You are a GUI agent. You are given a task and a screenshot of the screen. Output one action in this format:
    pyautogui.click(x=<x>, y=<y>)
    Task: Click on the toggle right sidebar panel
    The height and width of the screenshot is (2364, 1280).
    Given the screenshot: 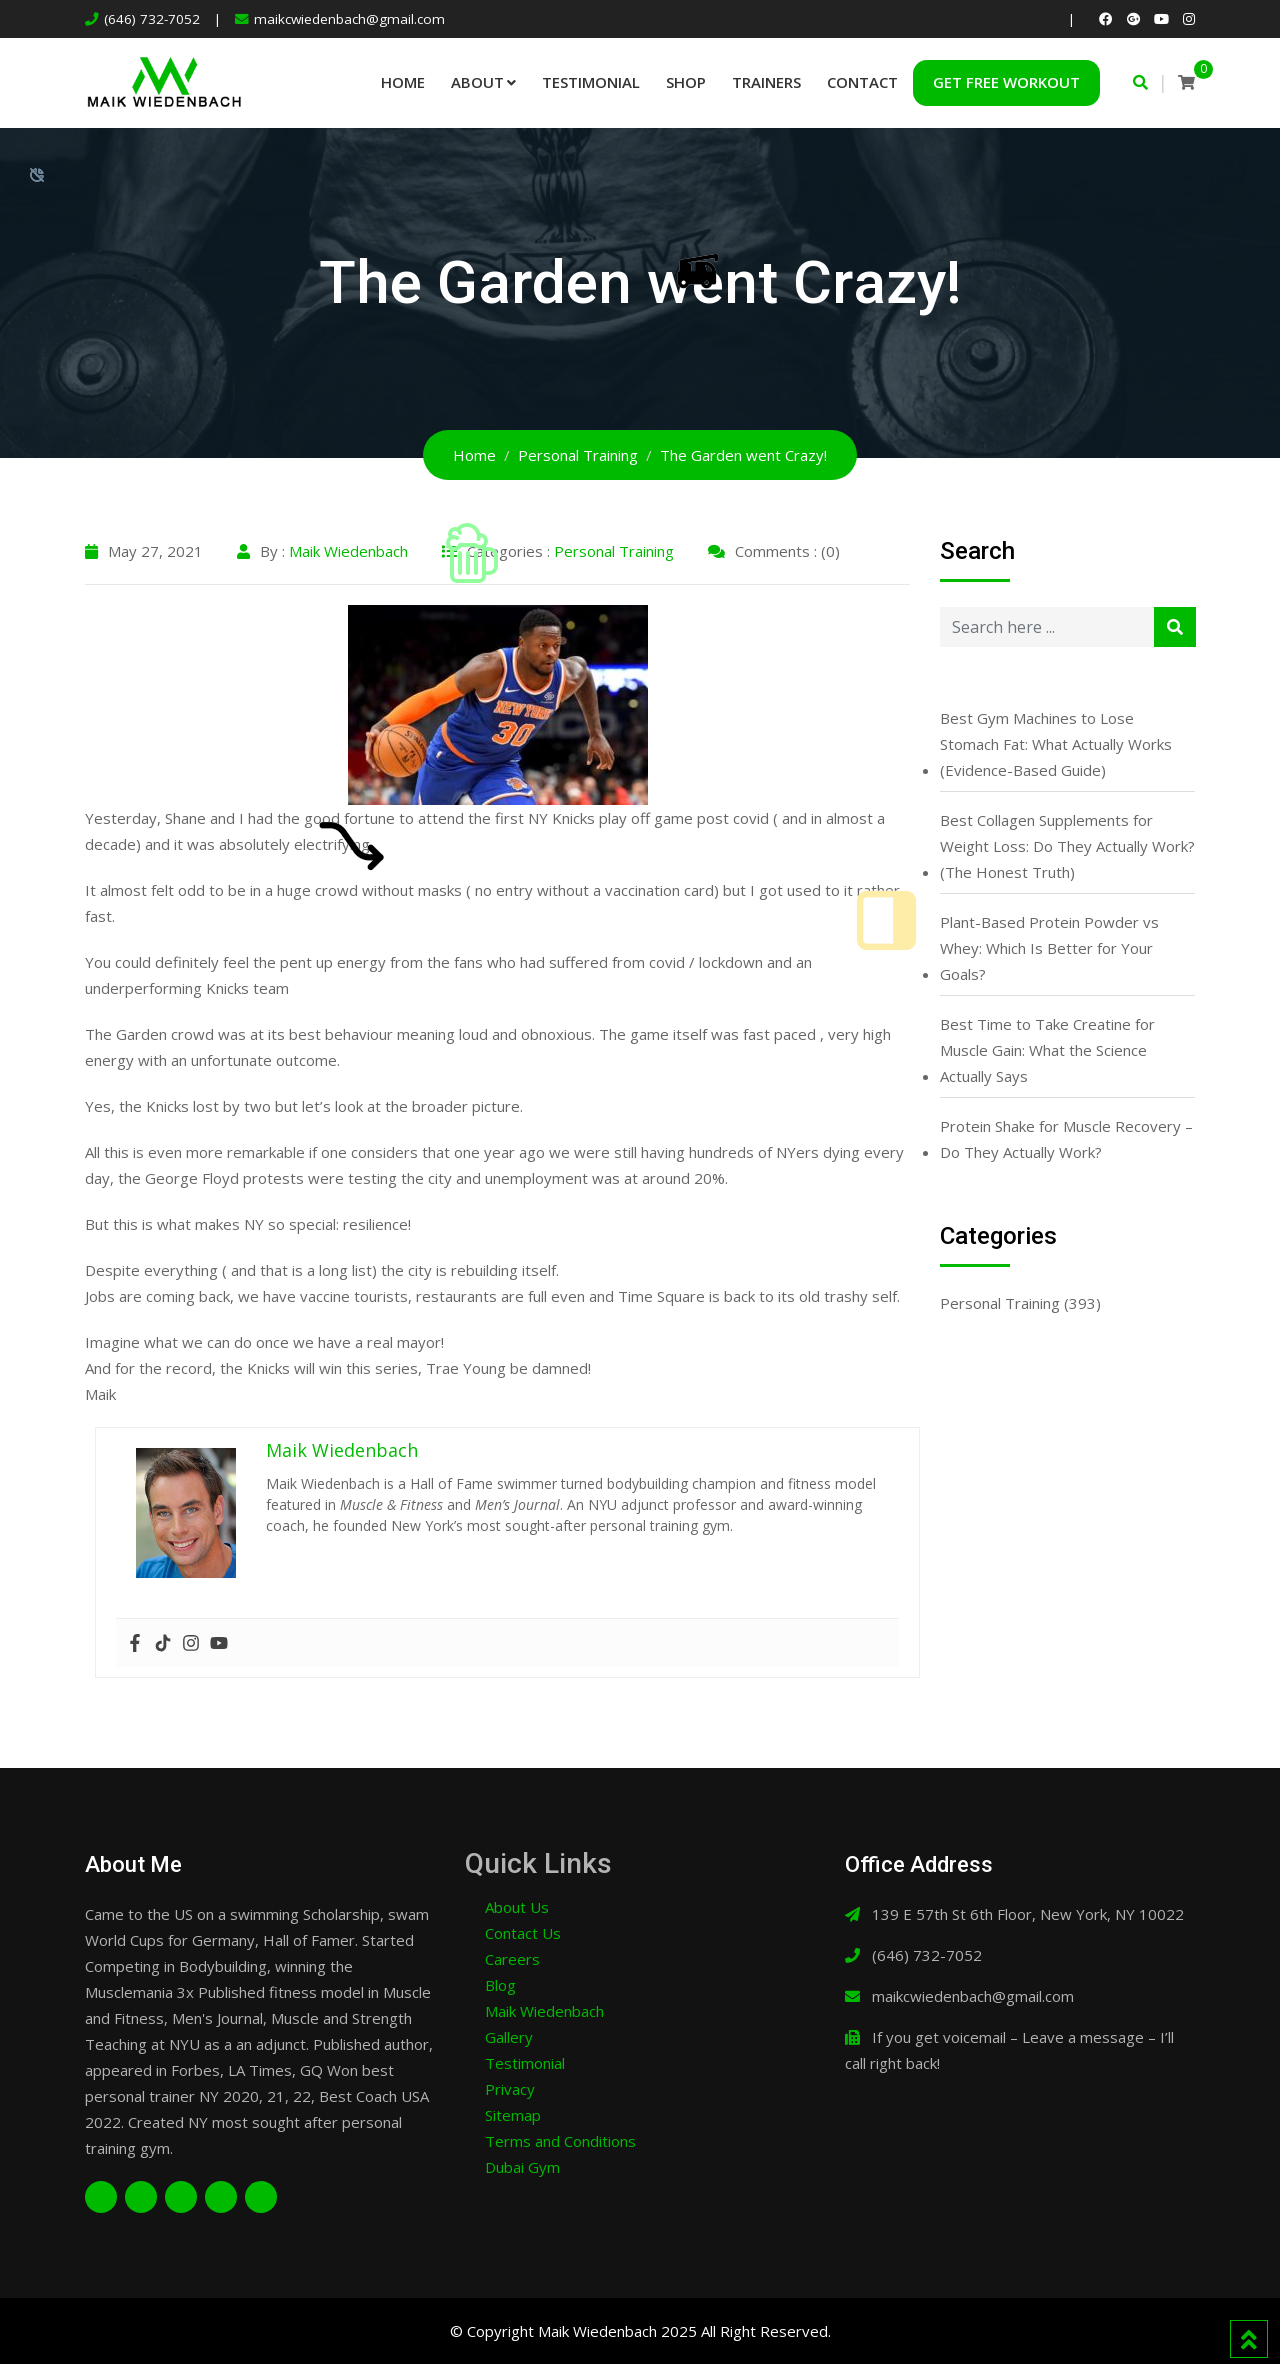 What is the action you would take?
    pyautogui.click(x=886, y=920)
    